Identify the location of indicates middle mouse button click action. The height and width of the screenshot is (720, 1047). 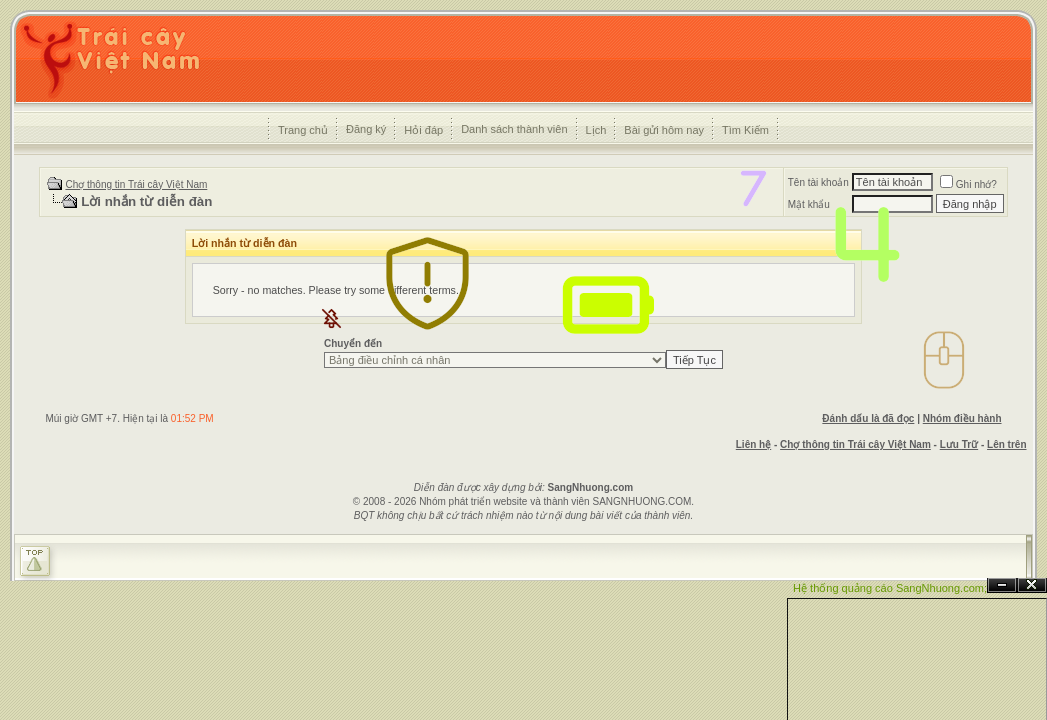
(944, 360).